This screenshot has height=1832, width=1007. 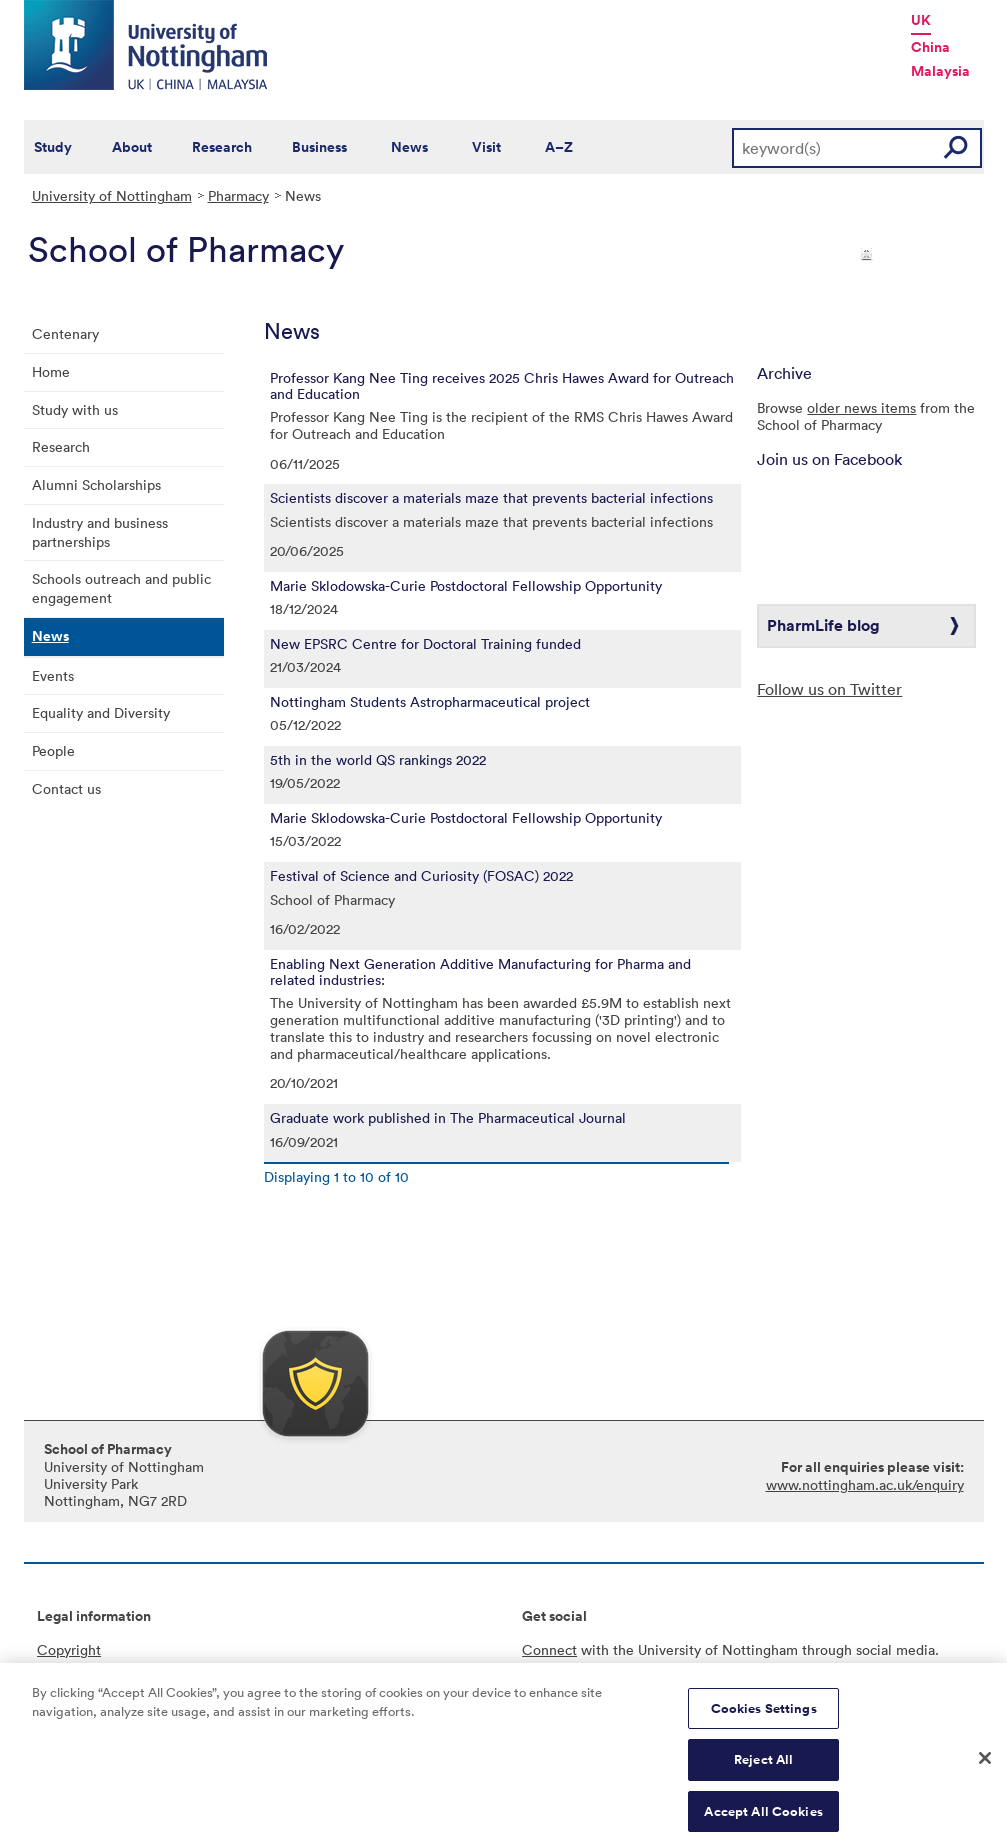 What do you see at coordinates (315, 1385) in the screenshot?
I see `open vpn settings and preferences` at bounding box center [315, 1385].